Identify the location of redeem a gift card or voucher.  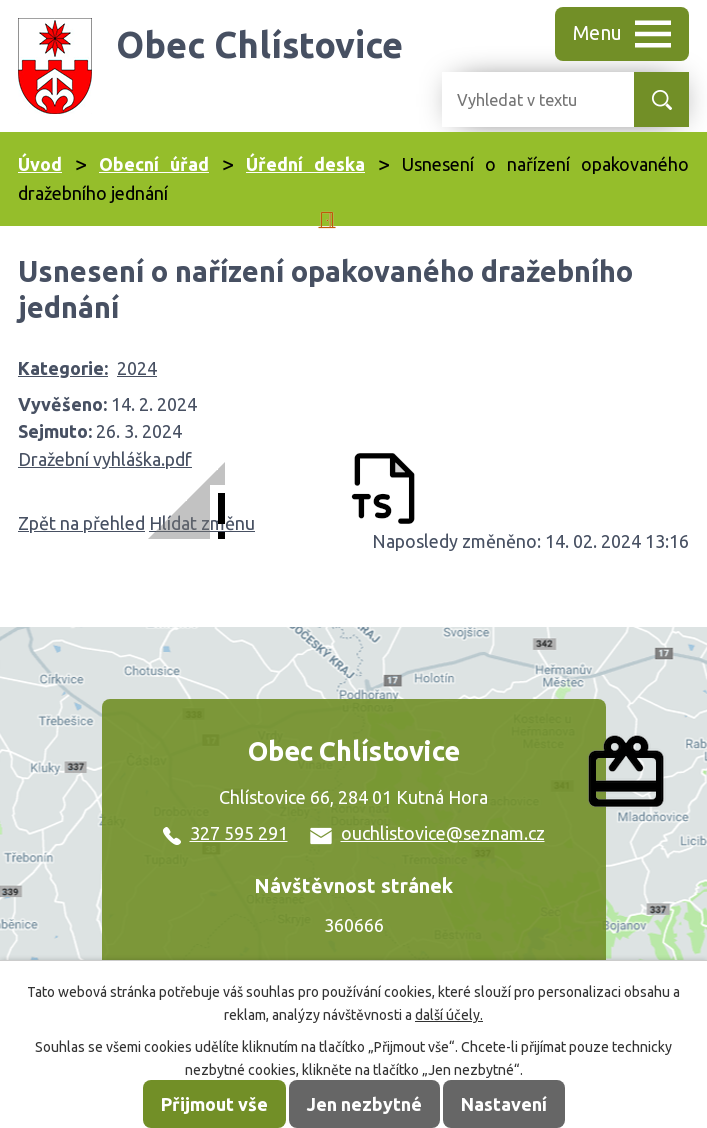
(626, 773).